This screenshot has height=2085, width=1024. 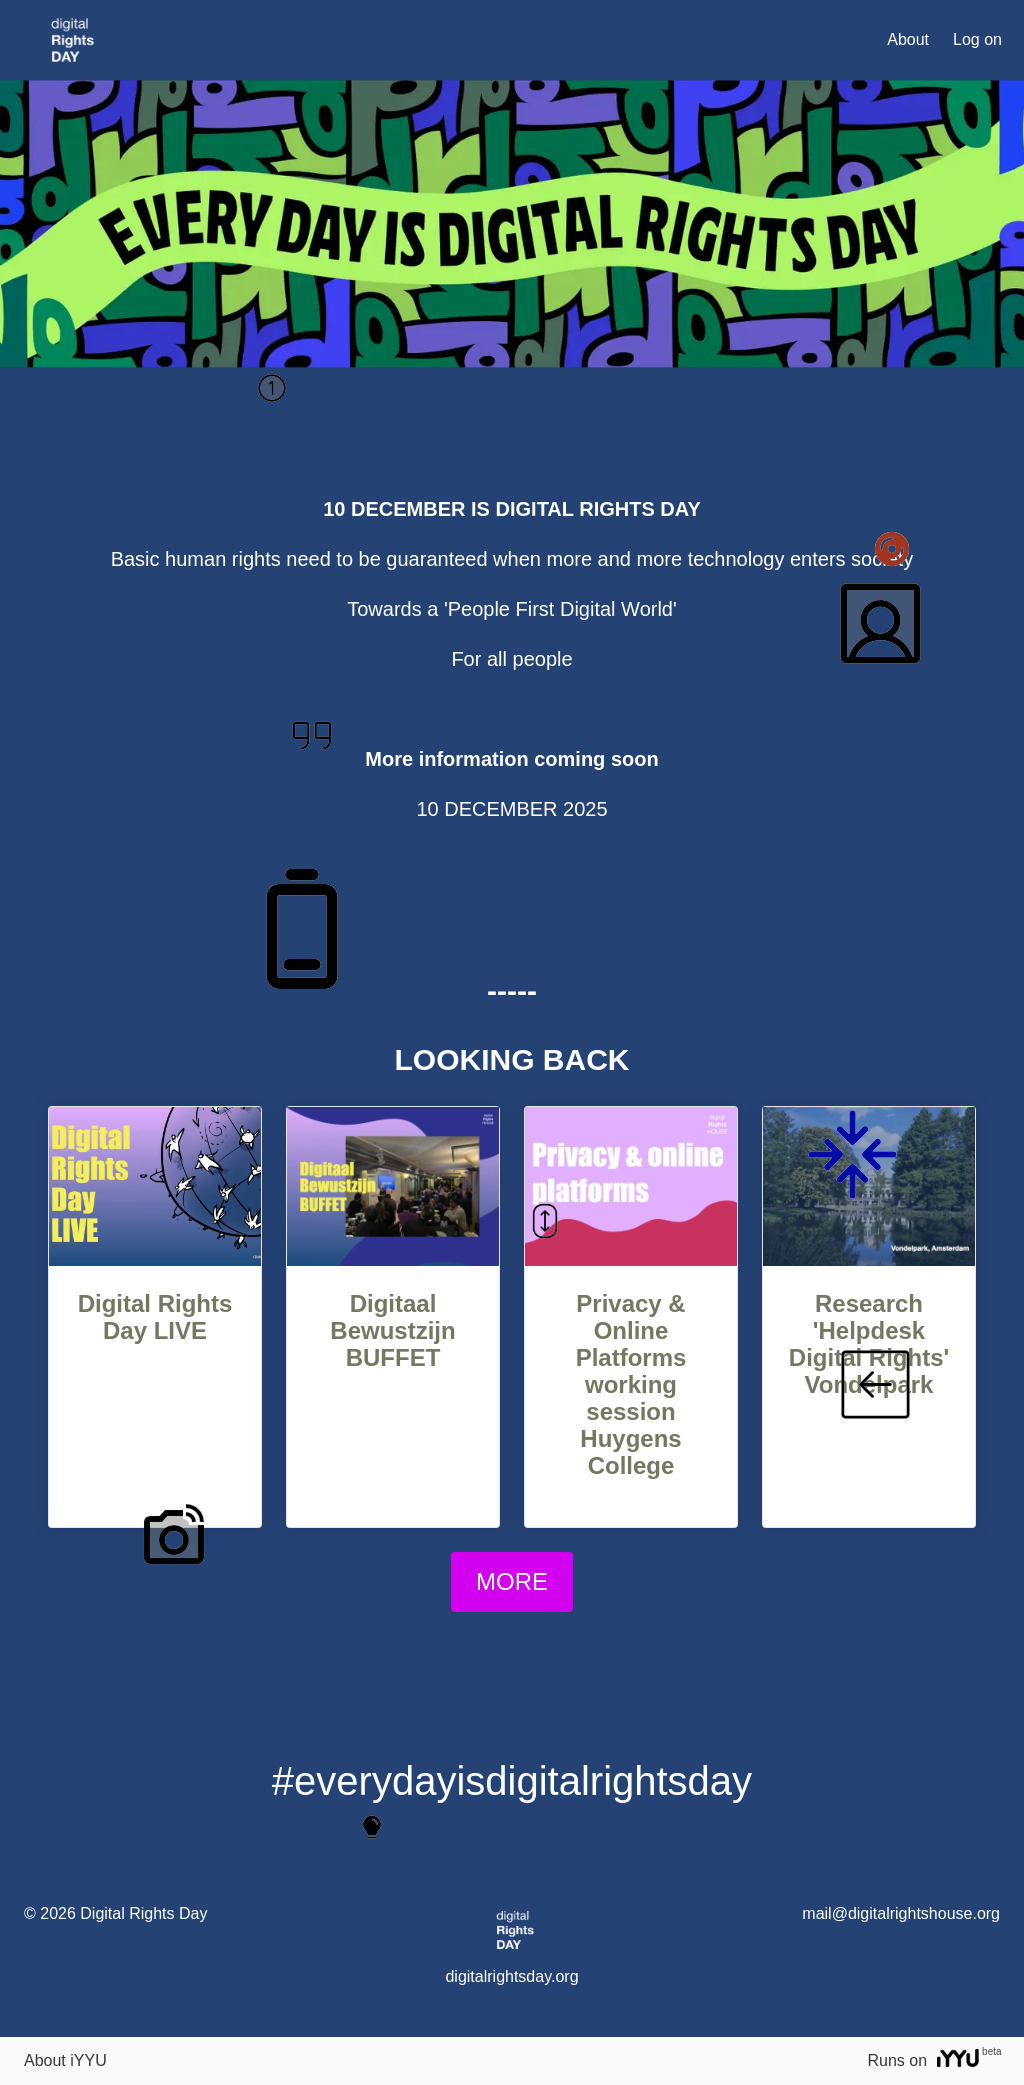 I want to click on insert a block quote, so click(x=312, y=735).